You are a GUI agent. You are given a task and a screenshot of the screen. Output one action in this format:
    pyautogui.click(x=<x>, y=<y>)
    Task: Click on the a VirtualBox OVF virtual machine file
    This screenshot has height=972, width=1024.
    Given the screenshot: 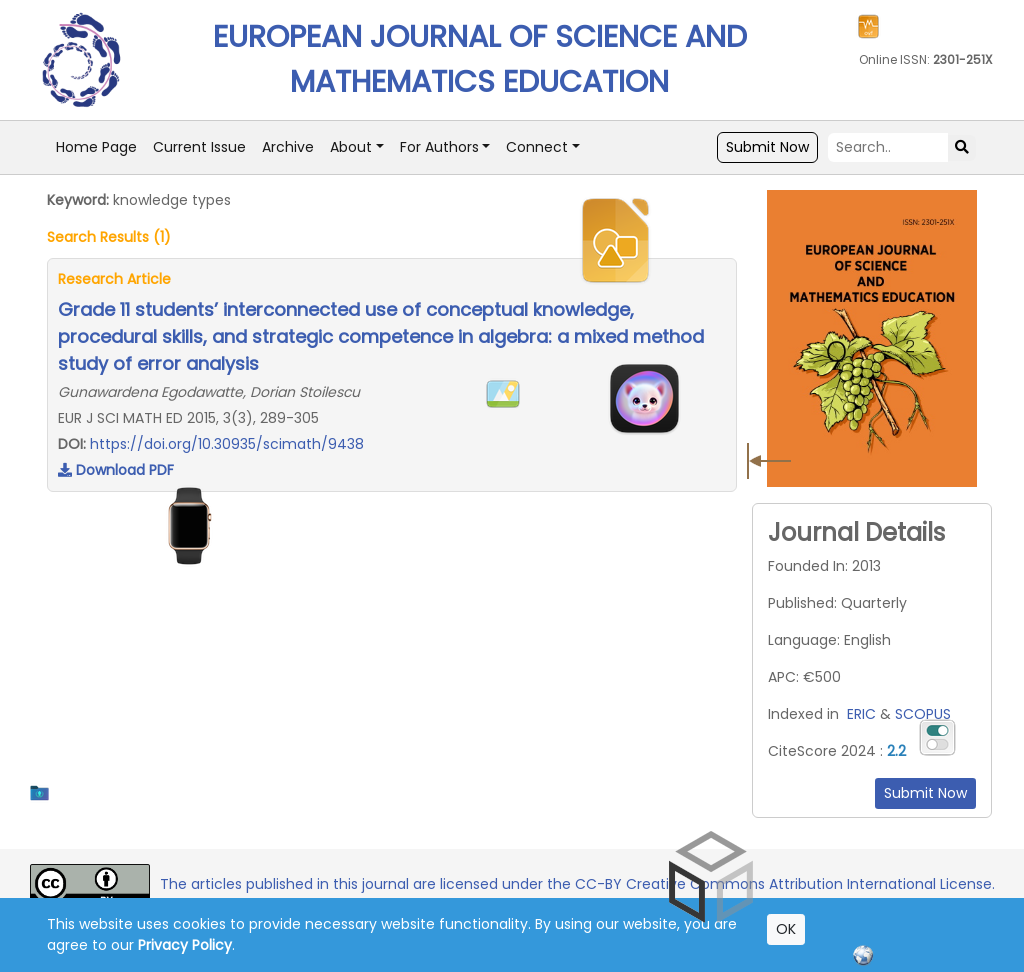 What is the action you would take?
    pyautogui.click(x=868, y=26)
    